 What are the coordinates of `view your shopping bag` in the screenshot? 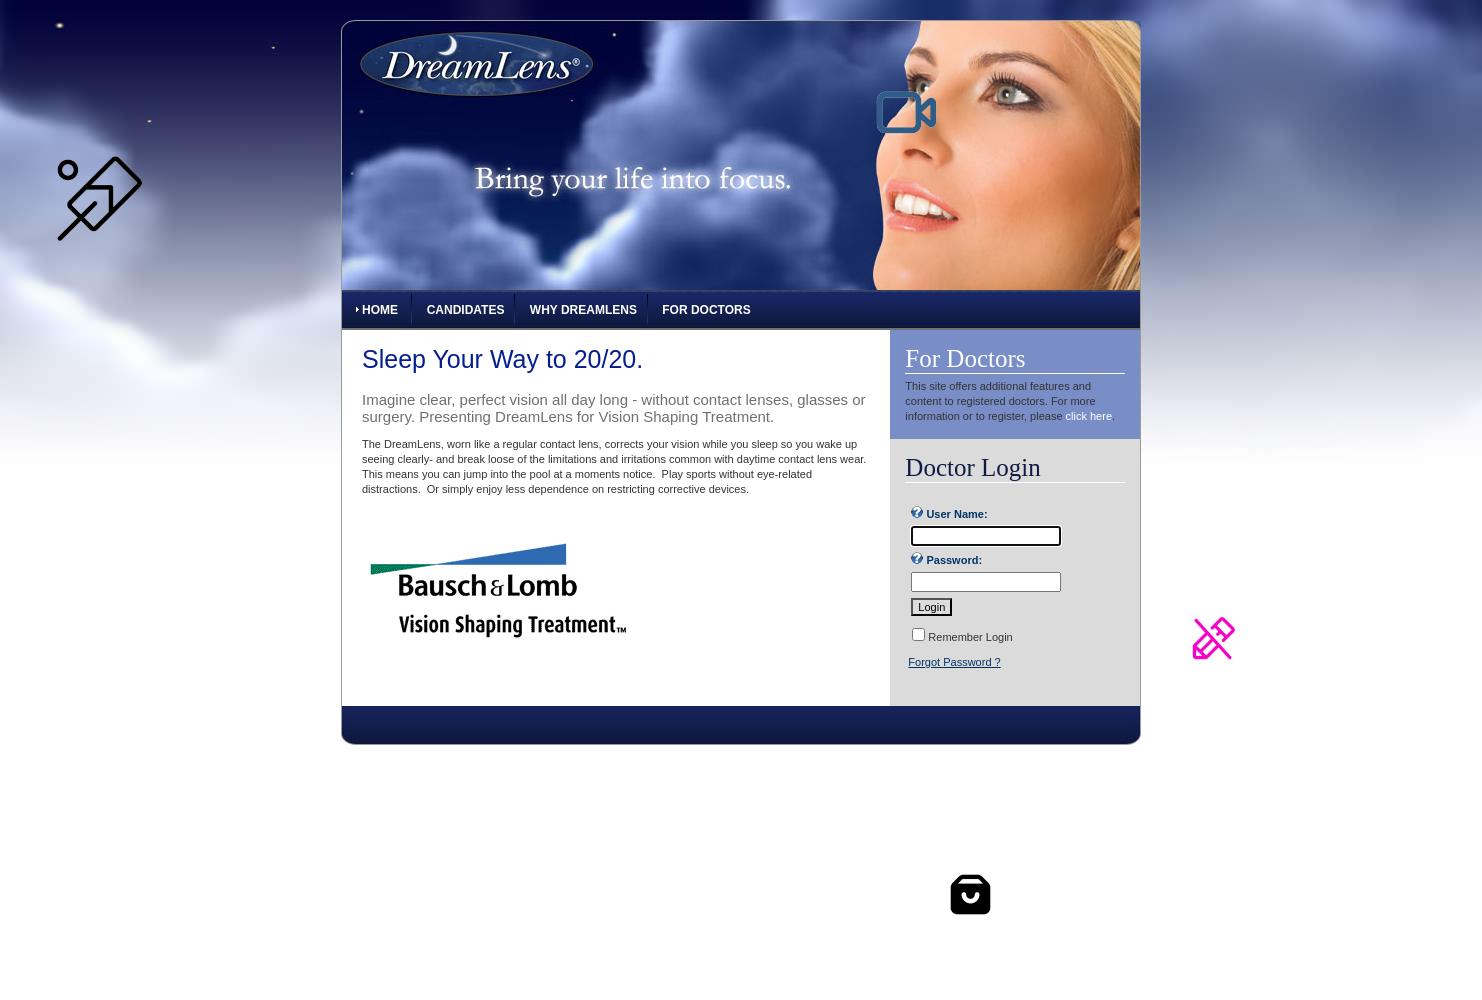 It's located at (970, 894).